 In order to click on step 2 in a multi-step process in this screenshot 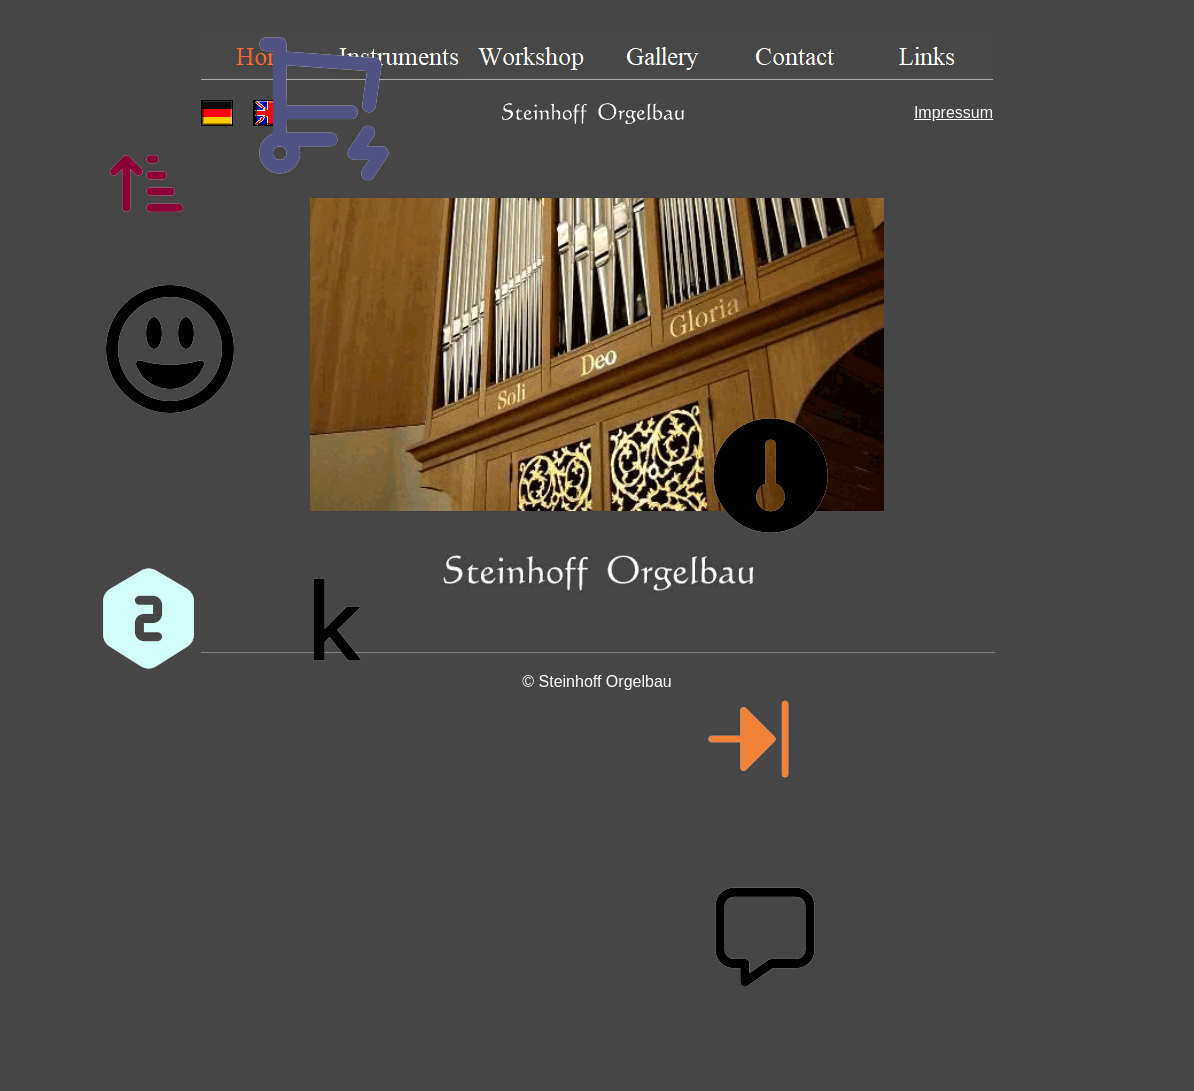, I will do `click(148, 618)`.